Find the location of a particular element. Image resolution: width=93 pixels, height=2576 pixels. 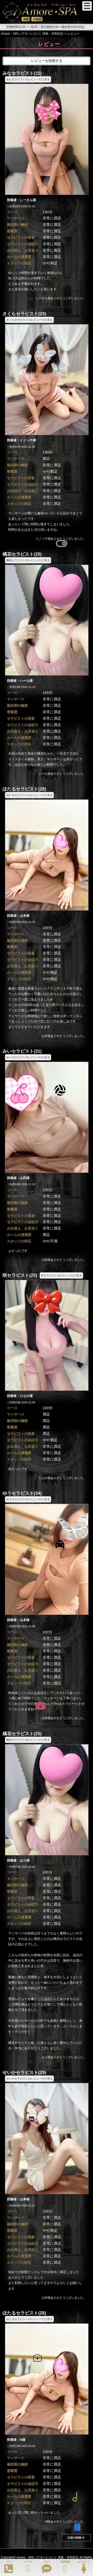

toggle switch in the on position is located at coordinates (62, 543).